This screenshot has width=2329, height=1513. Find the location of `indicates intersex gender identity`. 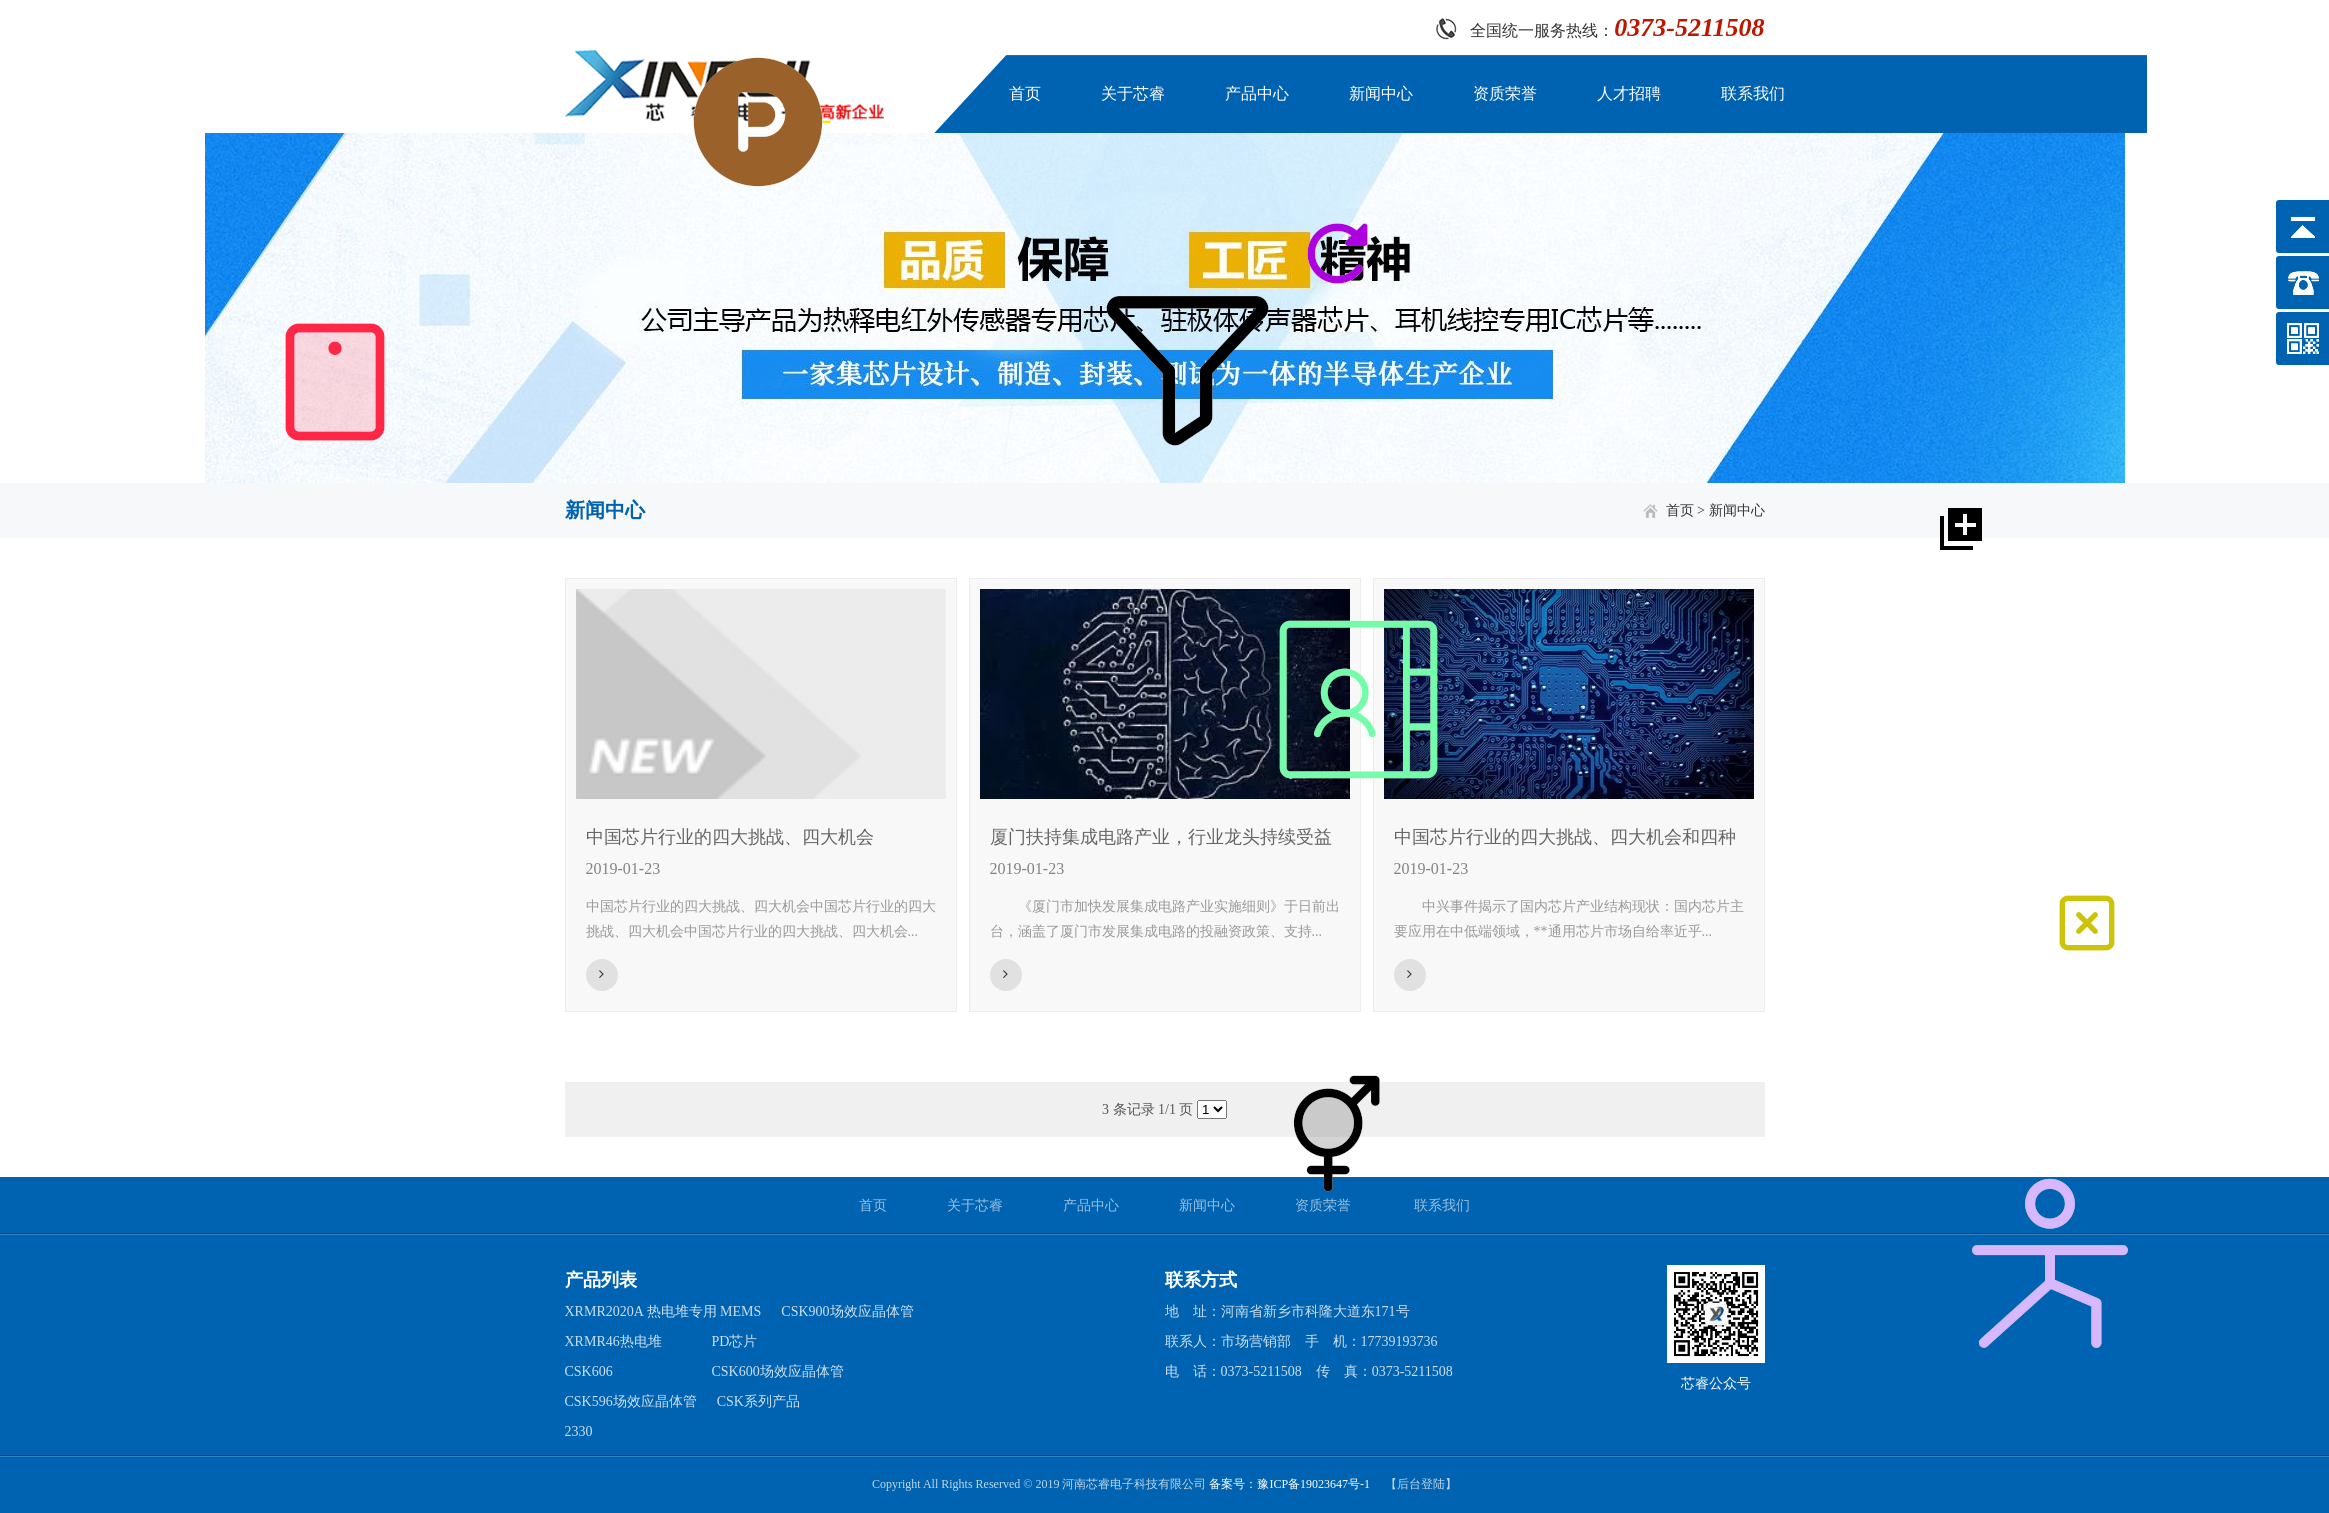

indicates intersex gender identity is located at coordinates (1332, 1131).